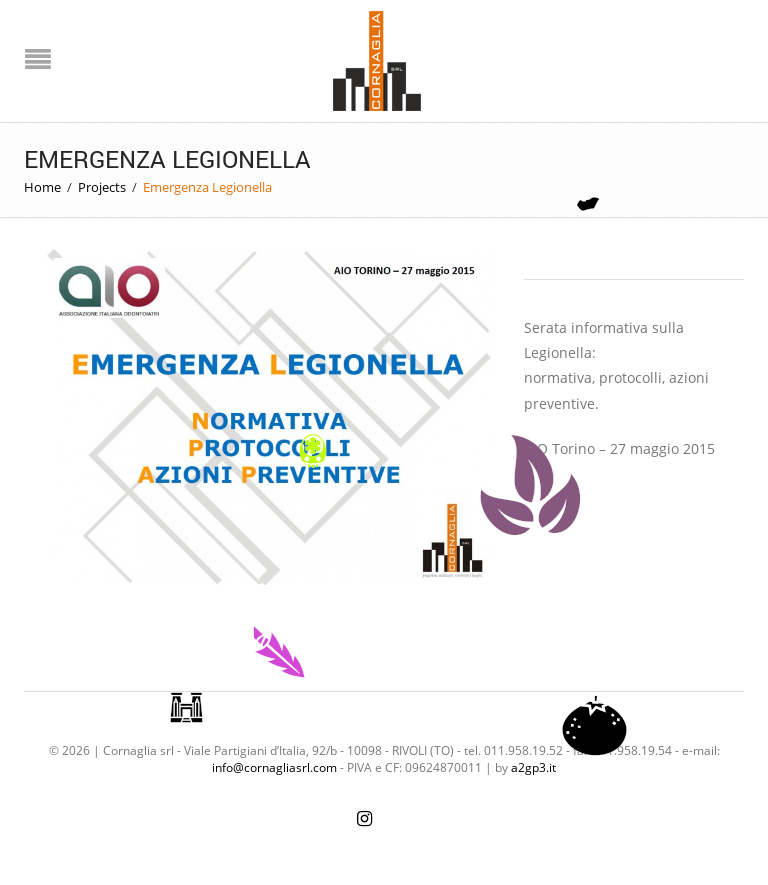 The width and height of the screenshot is (768, 885). What do you see at coordinates (186, 706) in the screenshot?
I see `access ancient egypt themed content or levels` at bounding box center [186, 706].